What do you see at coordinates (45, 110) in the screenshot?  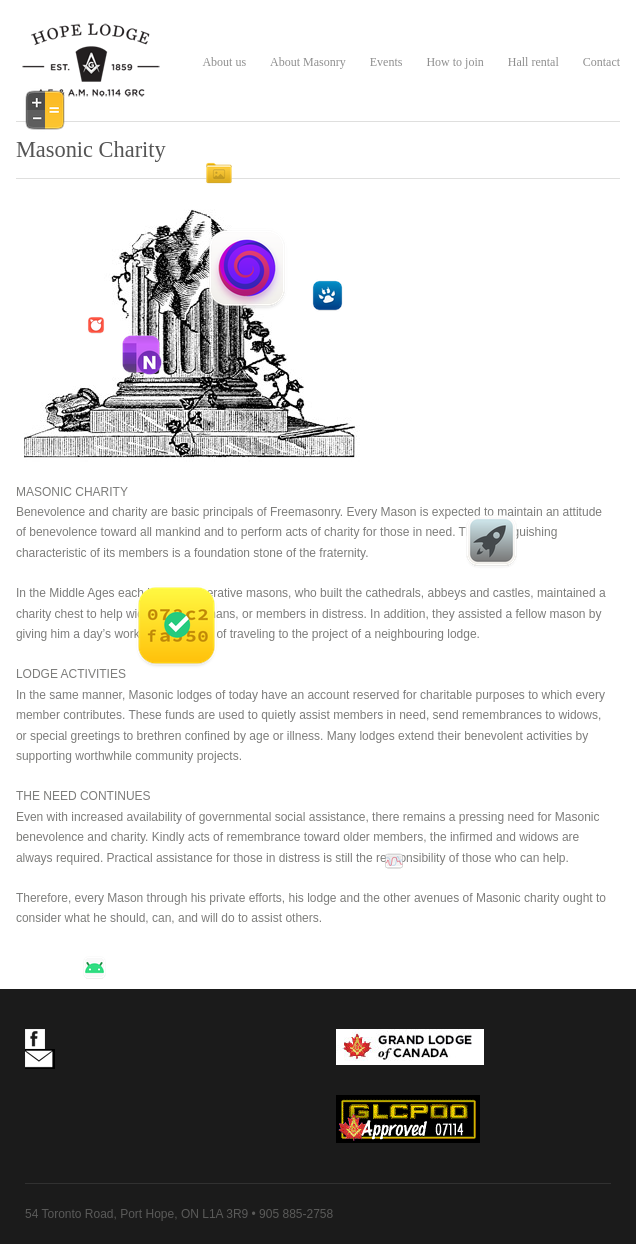 I see `open the calculator app` at bounding box center [45, 110].